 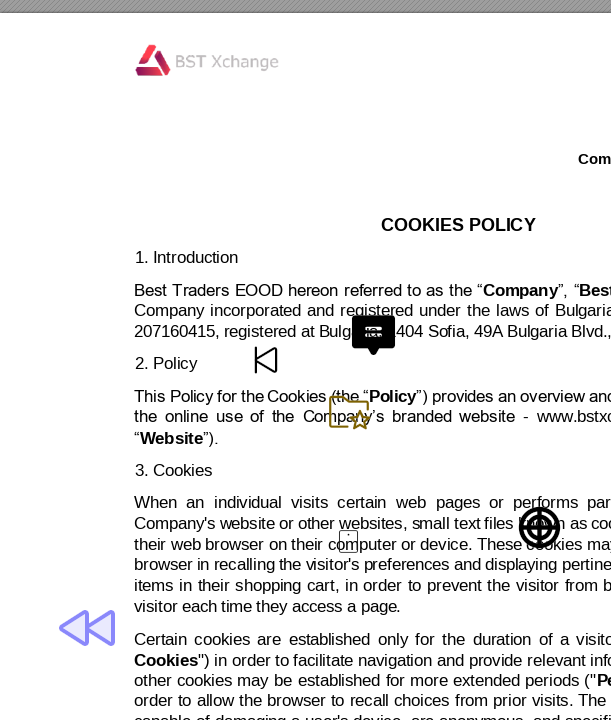 I want to click on access tablet camera settings, so click(x=348, y=541).